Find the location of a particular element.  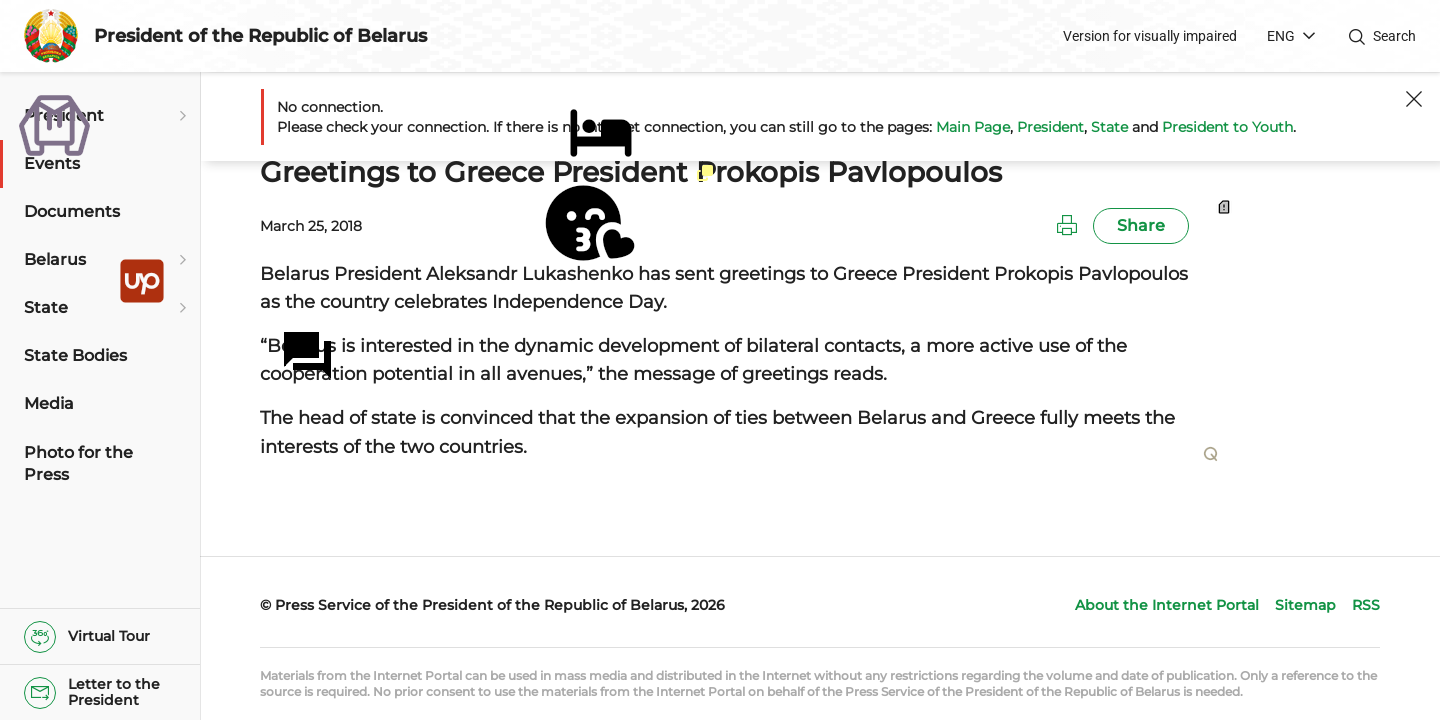

find nearby hotels or accommodations is located at coordinates (601, 133).